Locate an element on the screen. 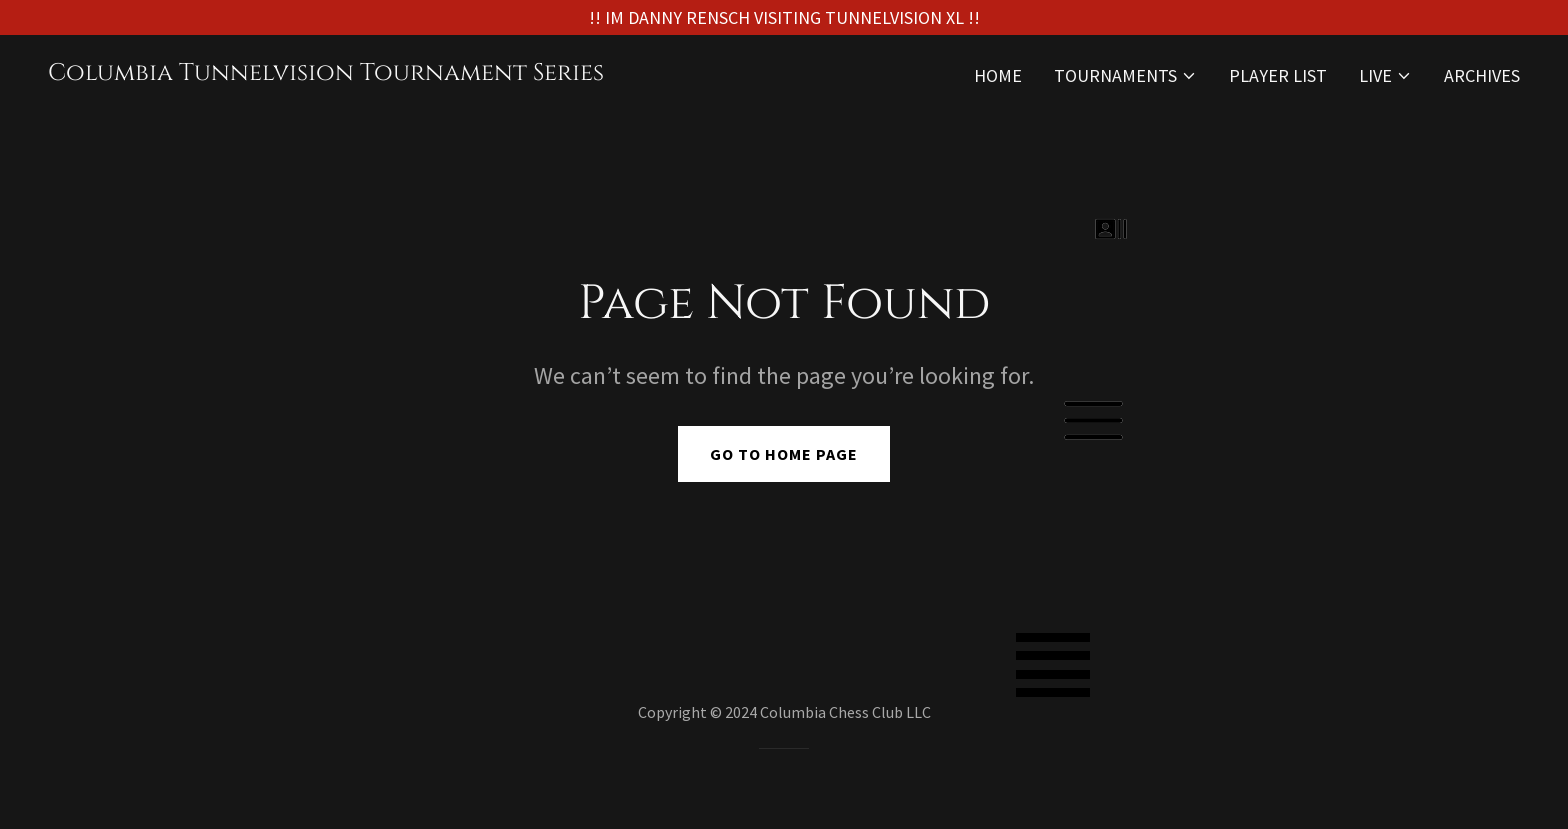  view recently contacted people is located at coordinates (1111, 229).